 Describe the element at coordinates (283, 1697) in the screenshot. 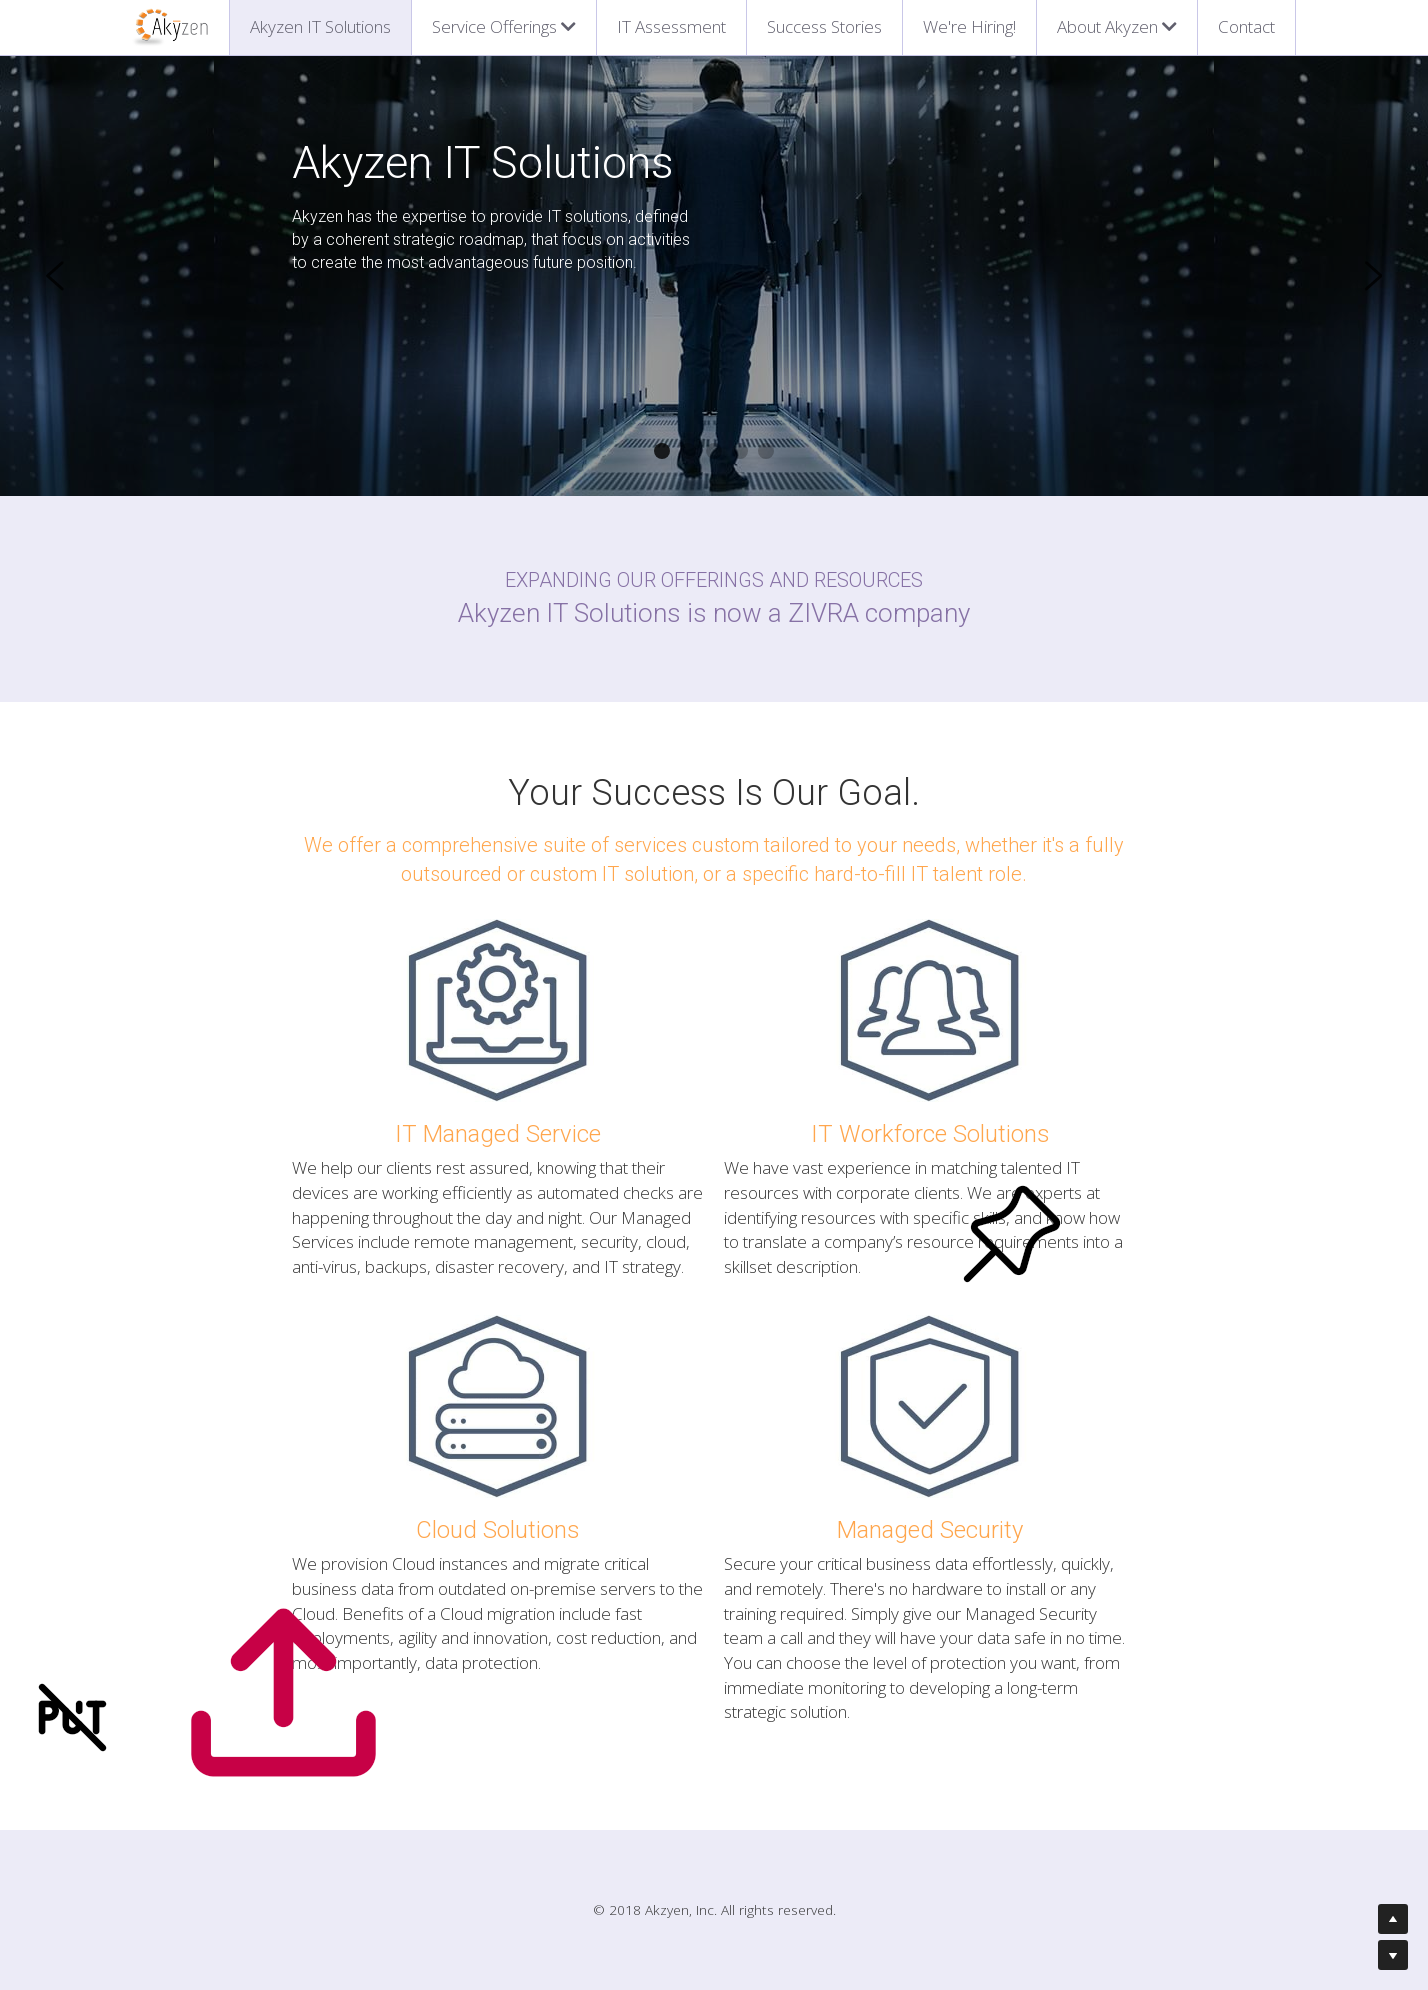

I see `upload a file or document` at that location.